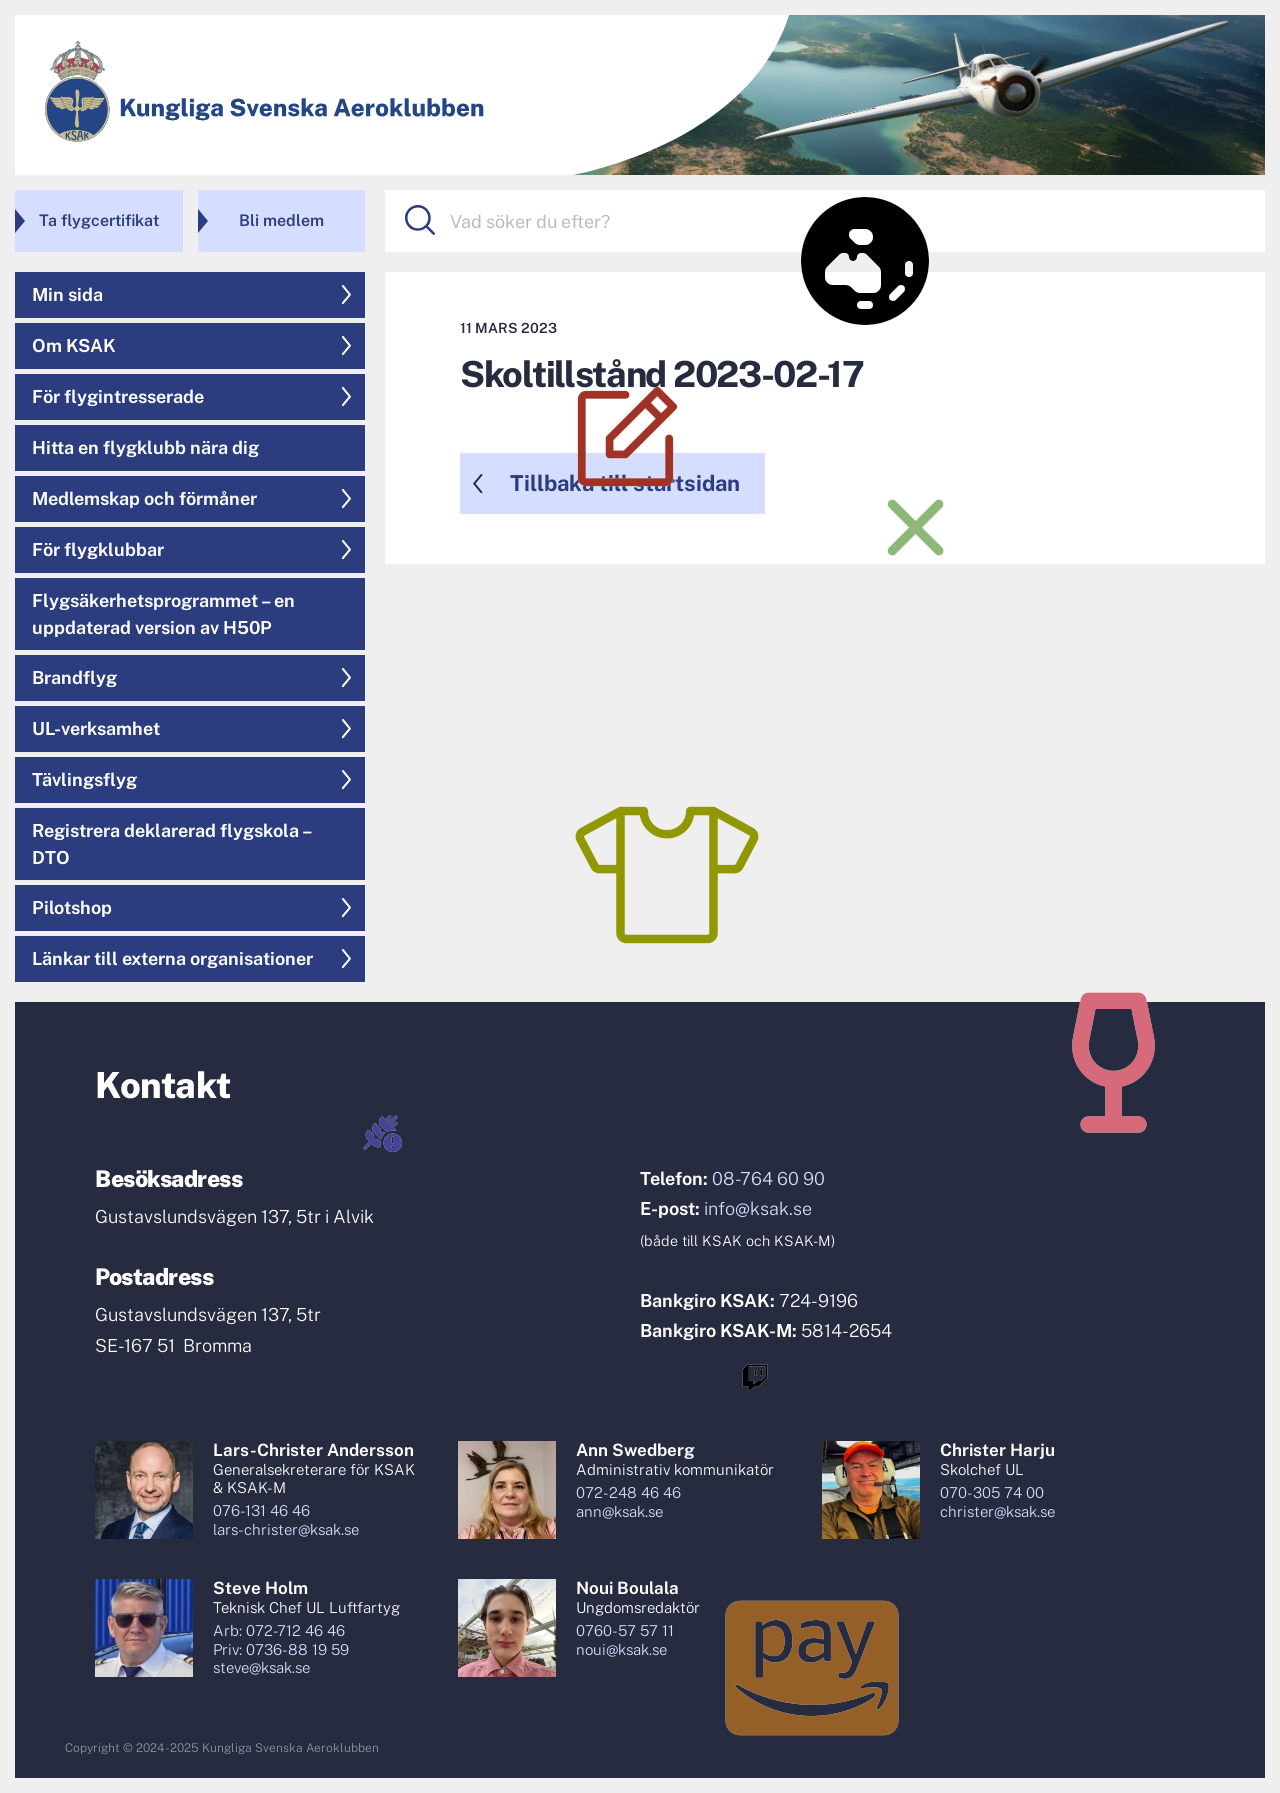 This screenshot has height=1793, width=1280. Describe the element at coordinates (915, 527) in the screenshot. I see `close or dismiss a dialog` at that location.